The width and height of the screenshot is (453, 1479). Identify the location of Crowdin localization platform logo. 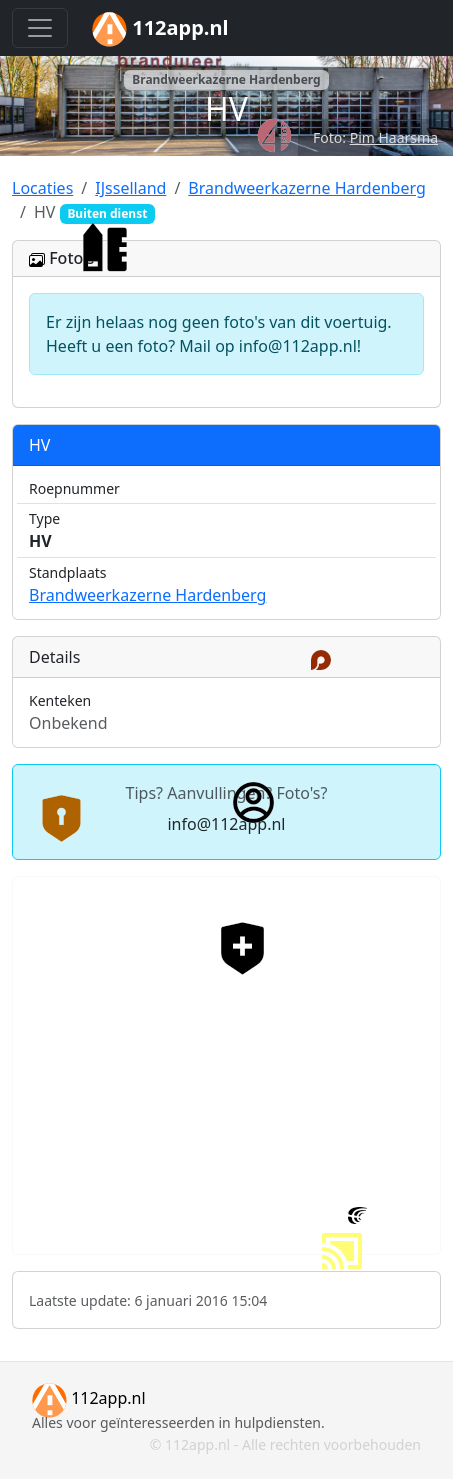
(357, 1215).